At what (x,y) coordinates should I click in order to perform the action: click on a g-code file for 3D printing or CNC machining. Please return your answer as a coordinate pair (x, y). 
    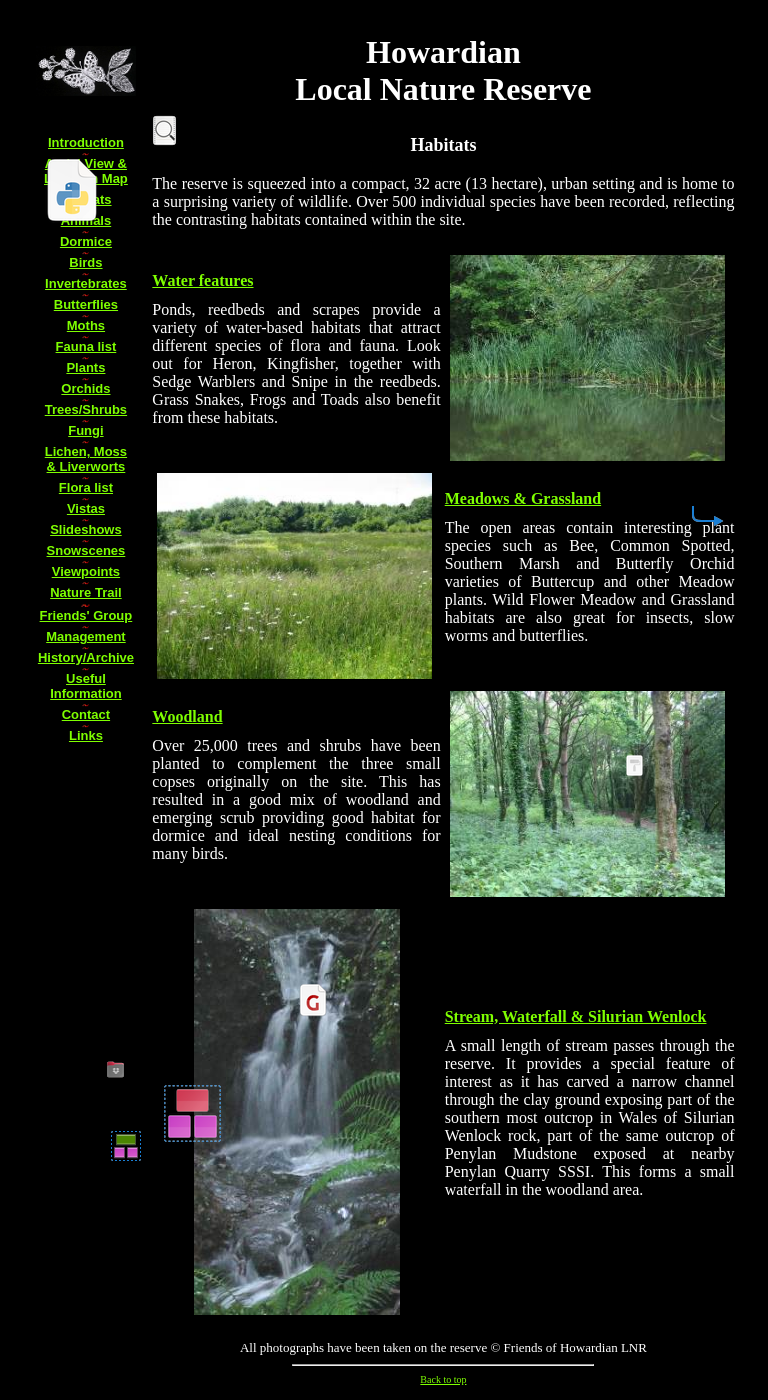
    Looking at the image, I should click on (313, 1000).